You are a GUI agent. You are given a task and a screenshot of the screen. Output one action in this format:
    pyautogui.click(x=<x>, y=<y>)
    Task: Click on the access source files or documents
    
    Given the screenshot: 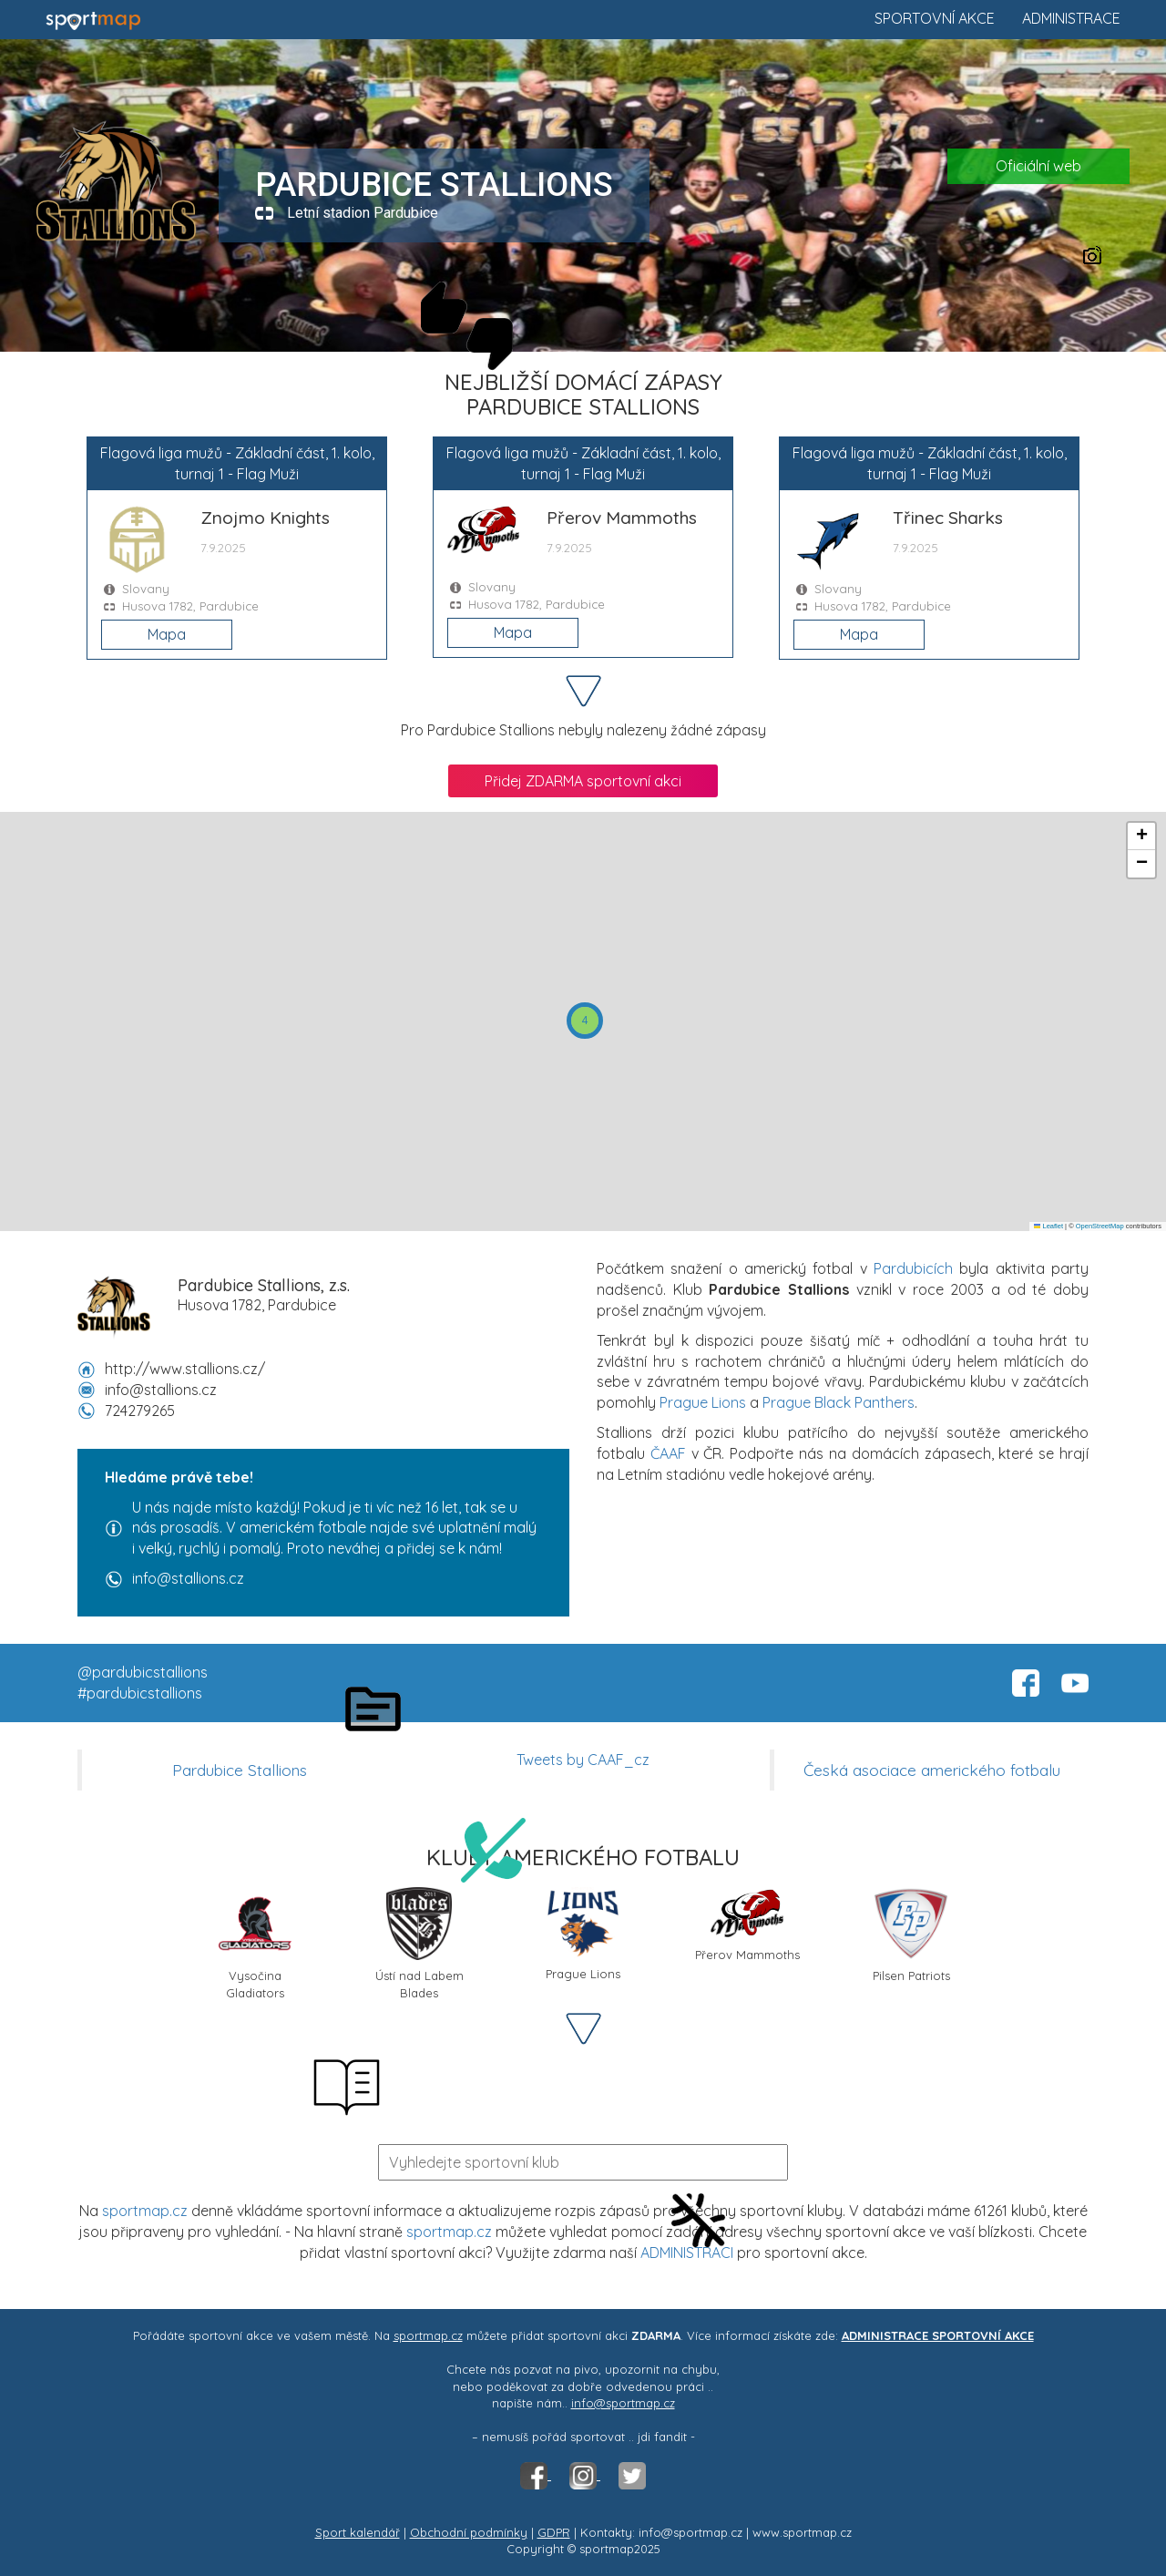 What is the action you would take?
    pyautogui.click(x=373, y=1709)
    